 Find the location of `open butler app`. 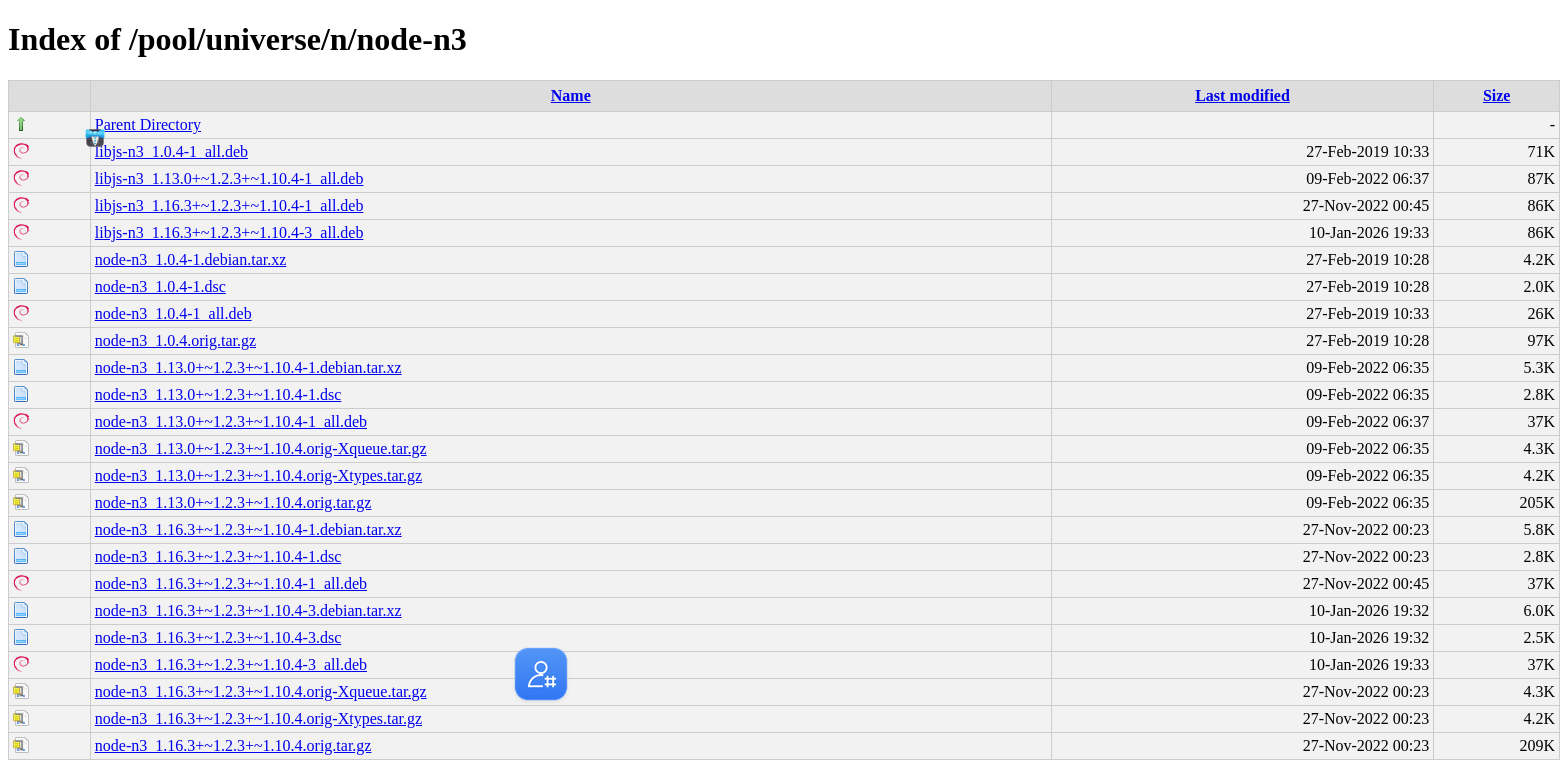

open butler app is located at coordinates (95, 138).